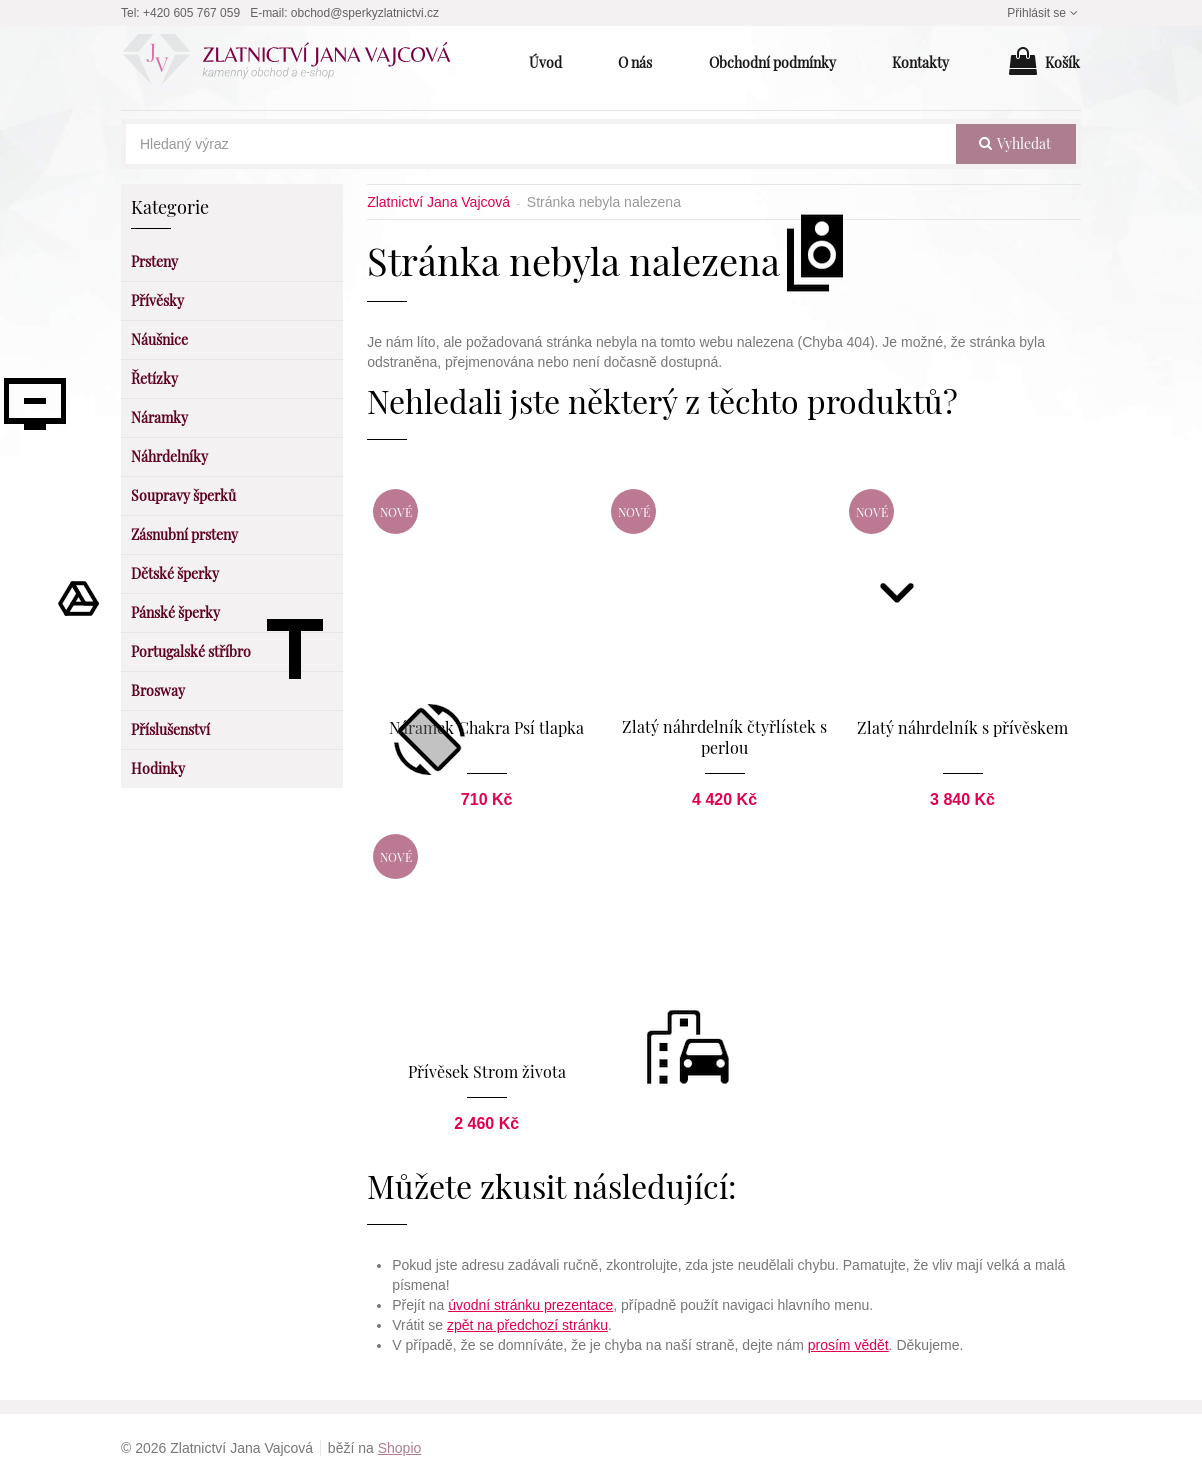  I want to click on remove item from media queue, so click(35, 404).